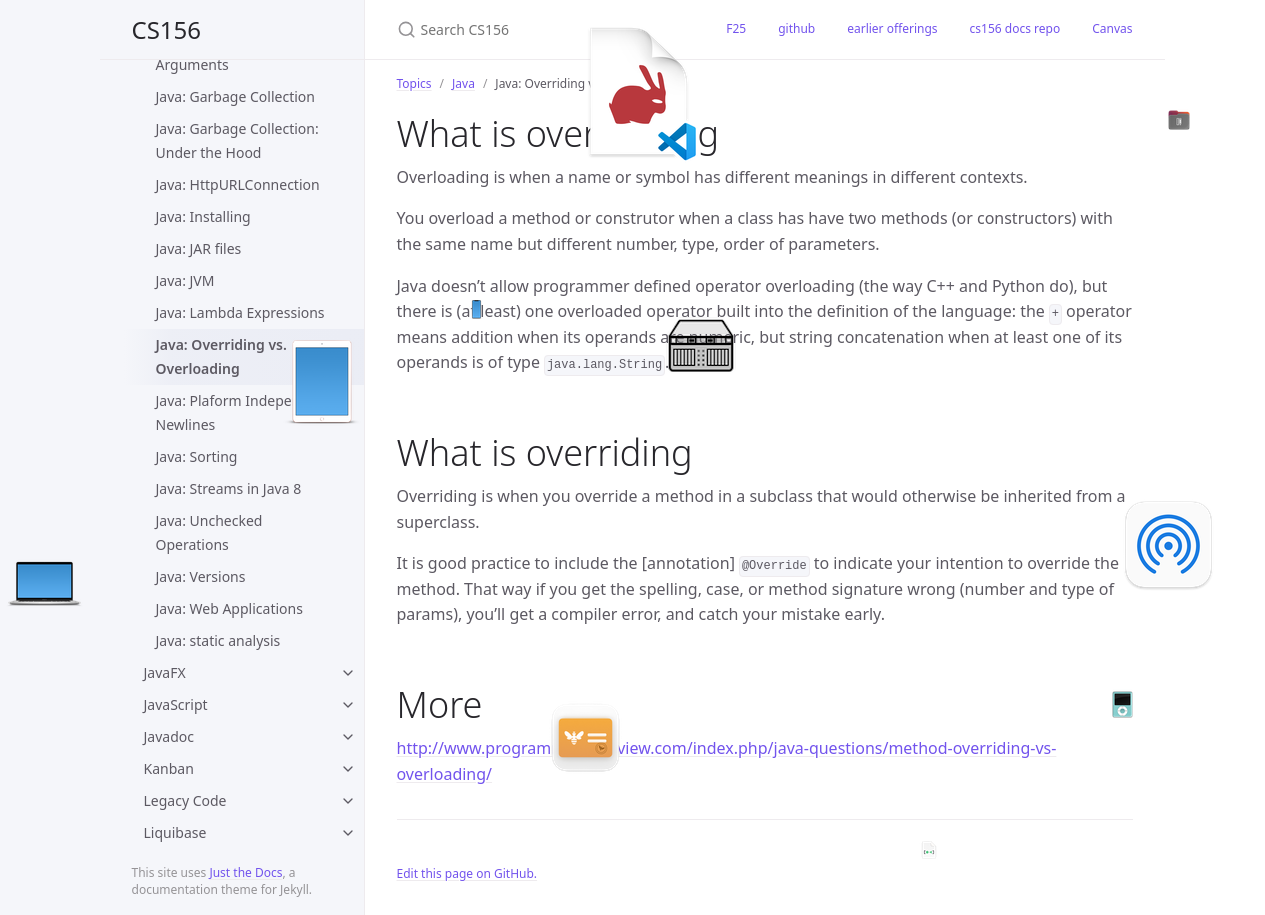 This screenshot has height=915, width=1265. I want to click on share files wirelessly with nearby Apple devices, so click(1168, 544).